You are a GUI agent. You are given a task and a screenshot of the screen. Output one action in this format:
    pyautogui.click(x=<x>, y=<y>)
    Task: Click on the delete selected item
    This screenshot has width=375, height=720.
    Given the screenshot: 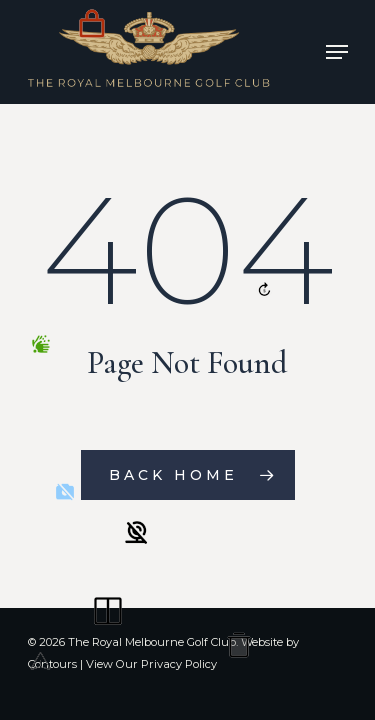 What is the action you would take?
    pyautogui.click(x=239, y=646)
    